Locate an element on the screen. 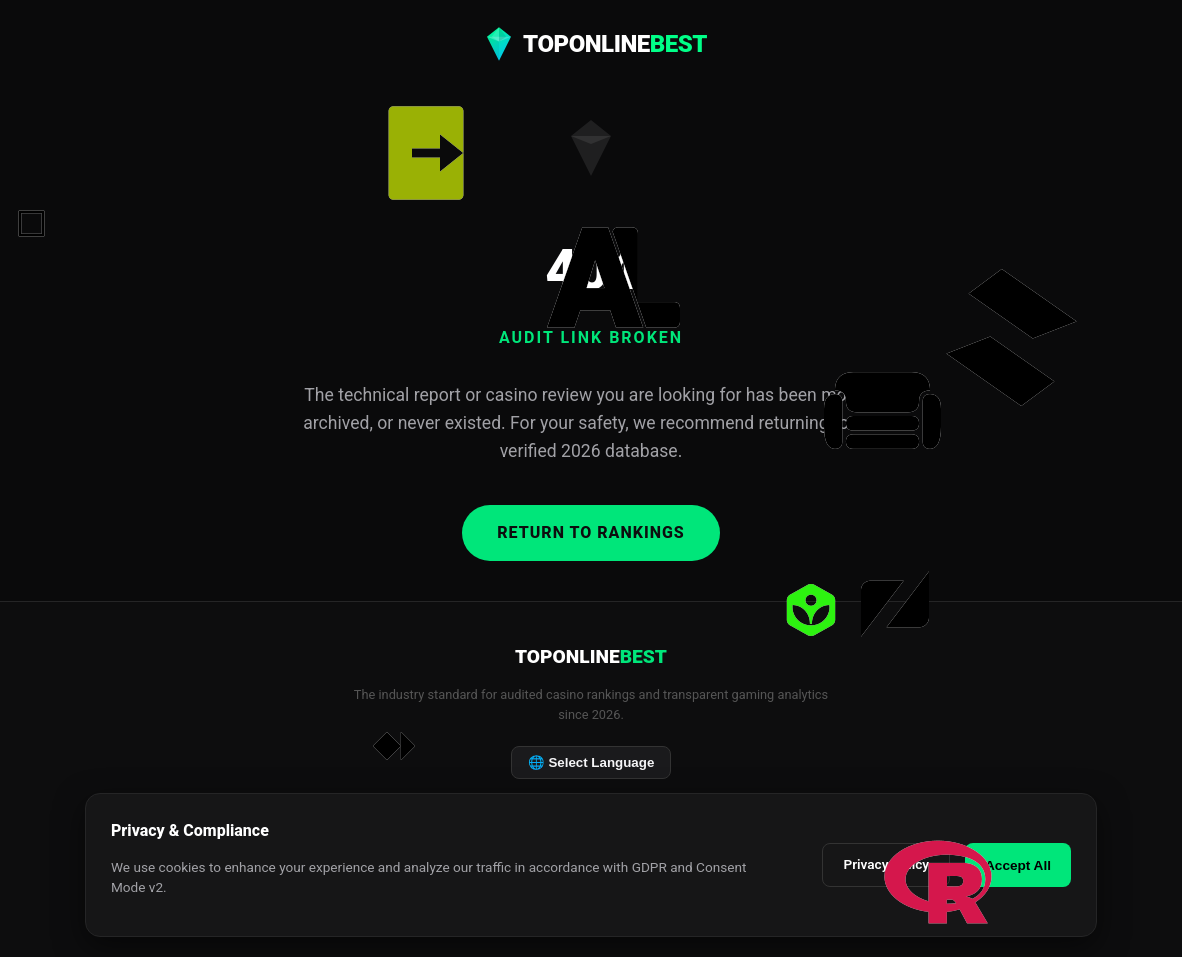 The width and height of the screenshot is (1182, 957). zend framework official logo is located at coordinates (895, 604).